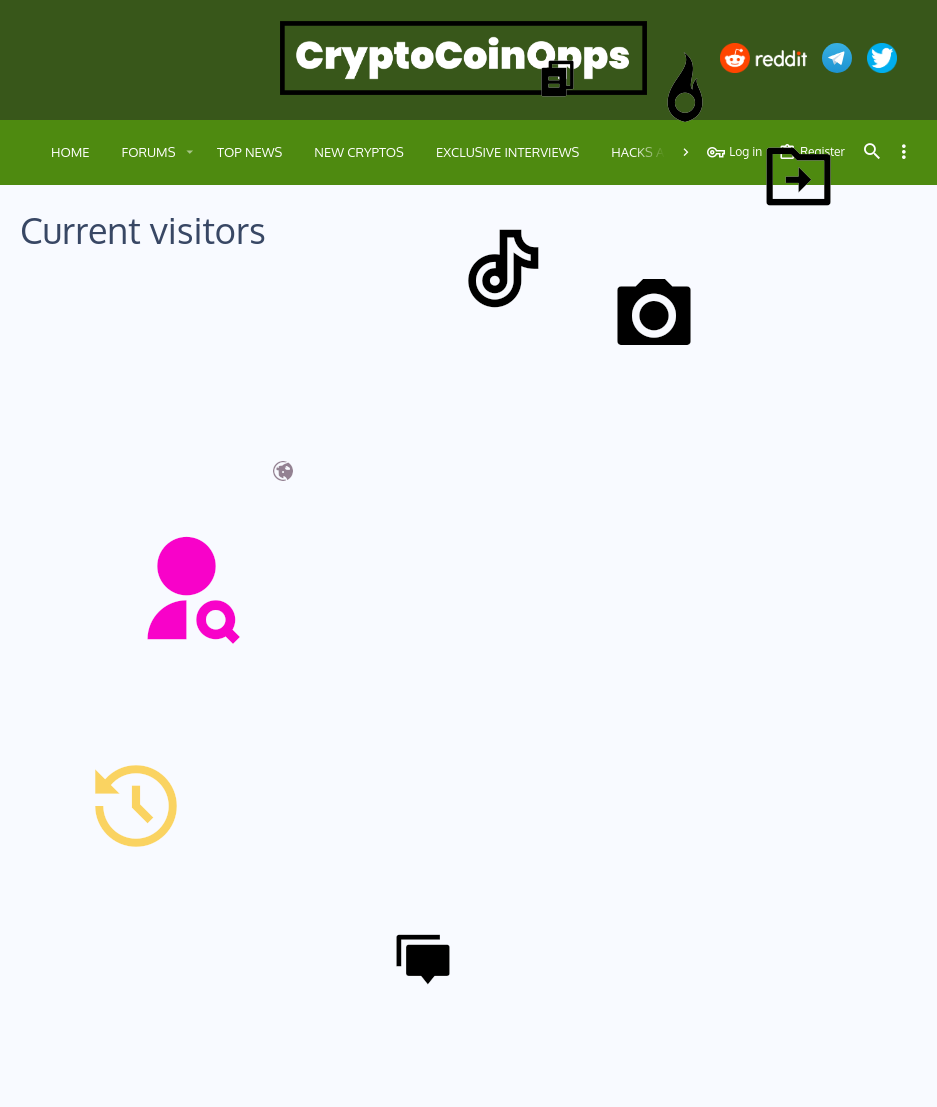 Image resolution: width=937 pixels, height=1107 pixels. Describe the element at coordinates (557, 78) in the screenshot. I see `copy file to clipboard` at that location.